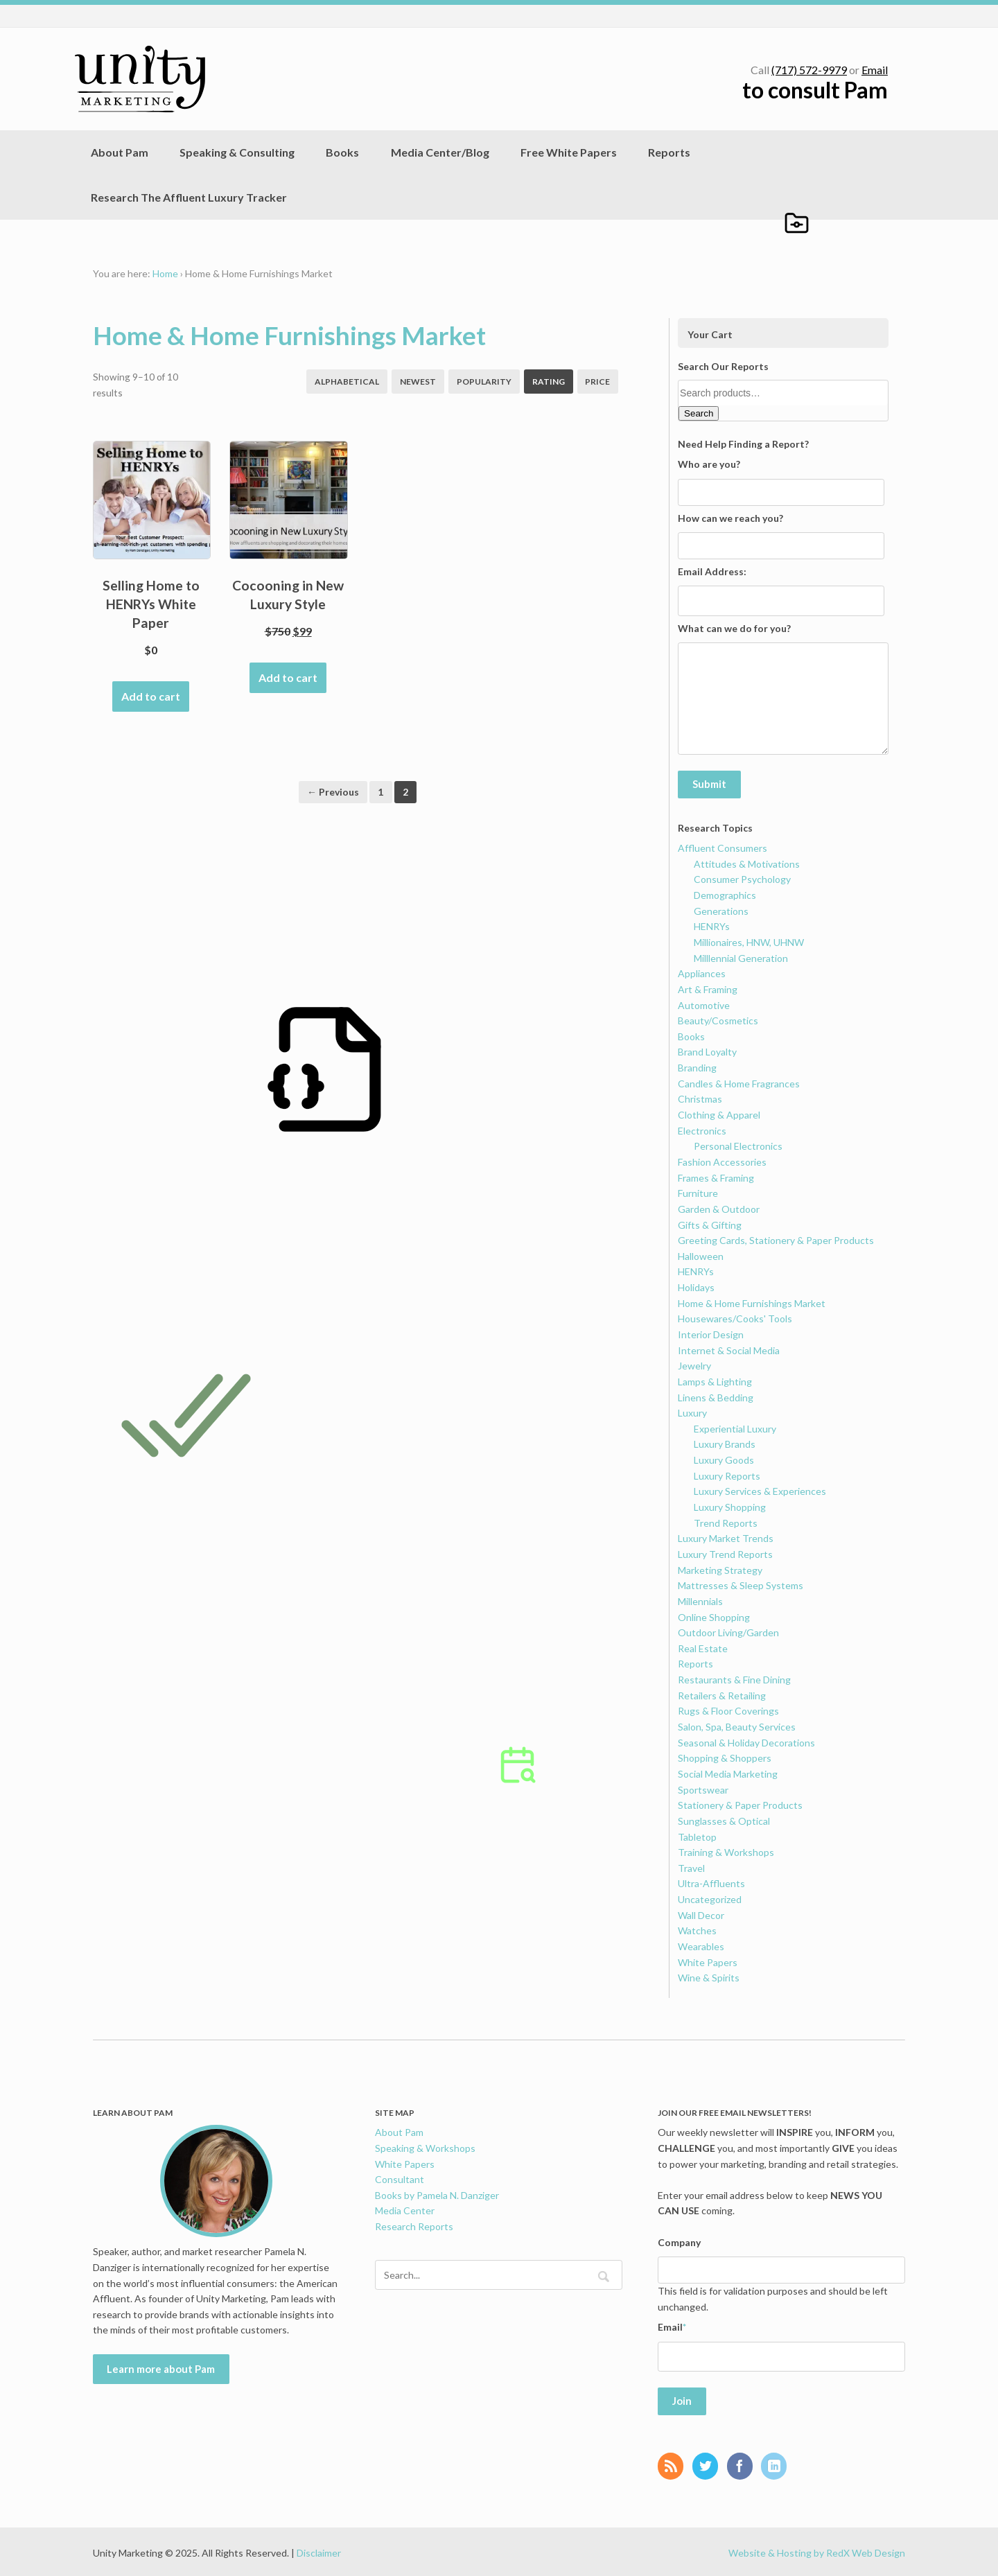 The image size is (998, 2576). What do you see at coordinates (330, 1069) in the screenshot?
I see `open JSON file` at bounding box center [330, 1069].